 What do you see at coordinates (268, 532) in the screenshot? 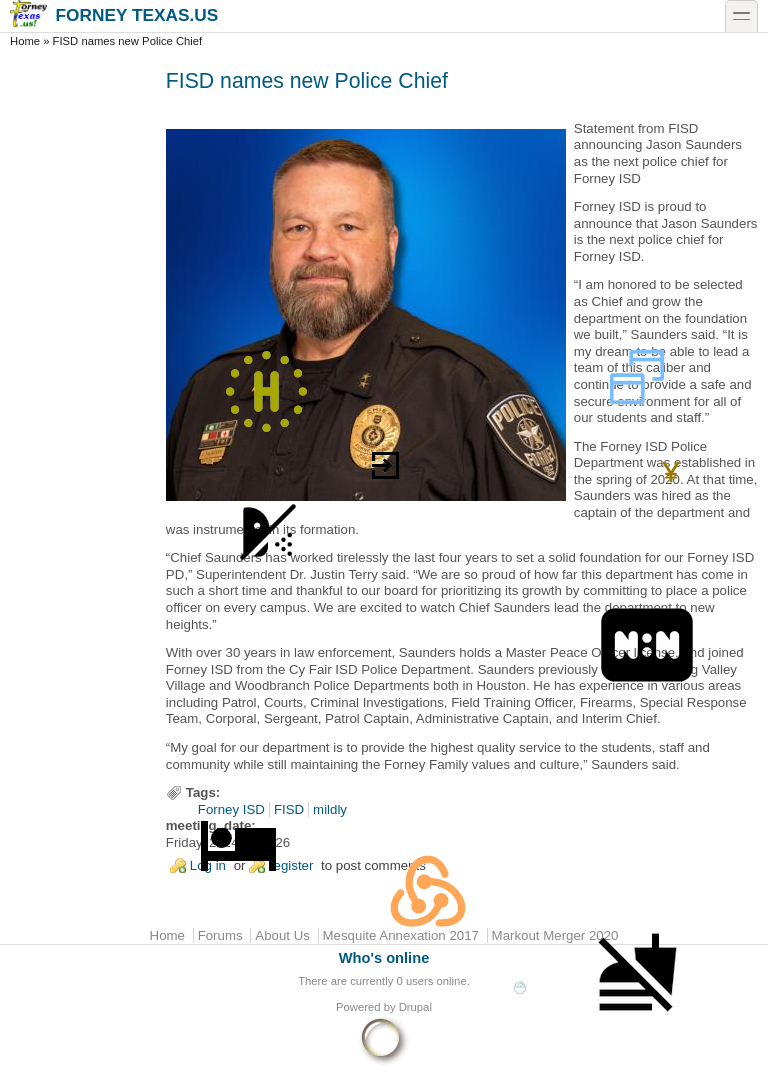
I see `indicates coughing is prohibited in this area` at bounding box center [268, 532].